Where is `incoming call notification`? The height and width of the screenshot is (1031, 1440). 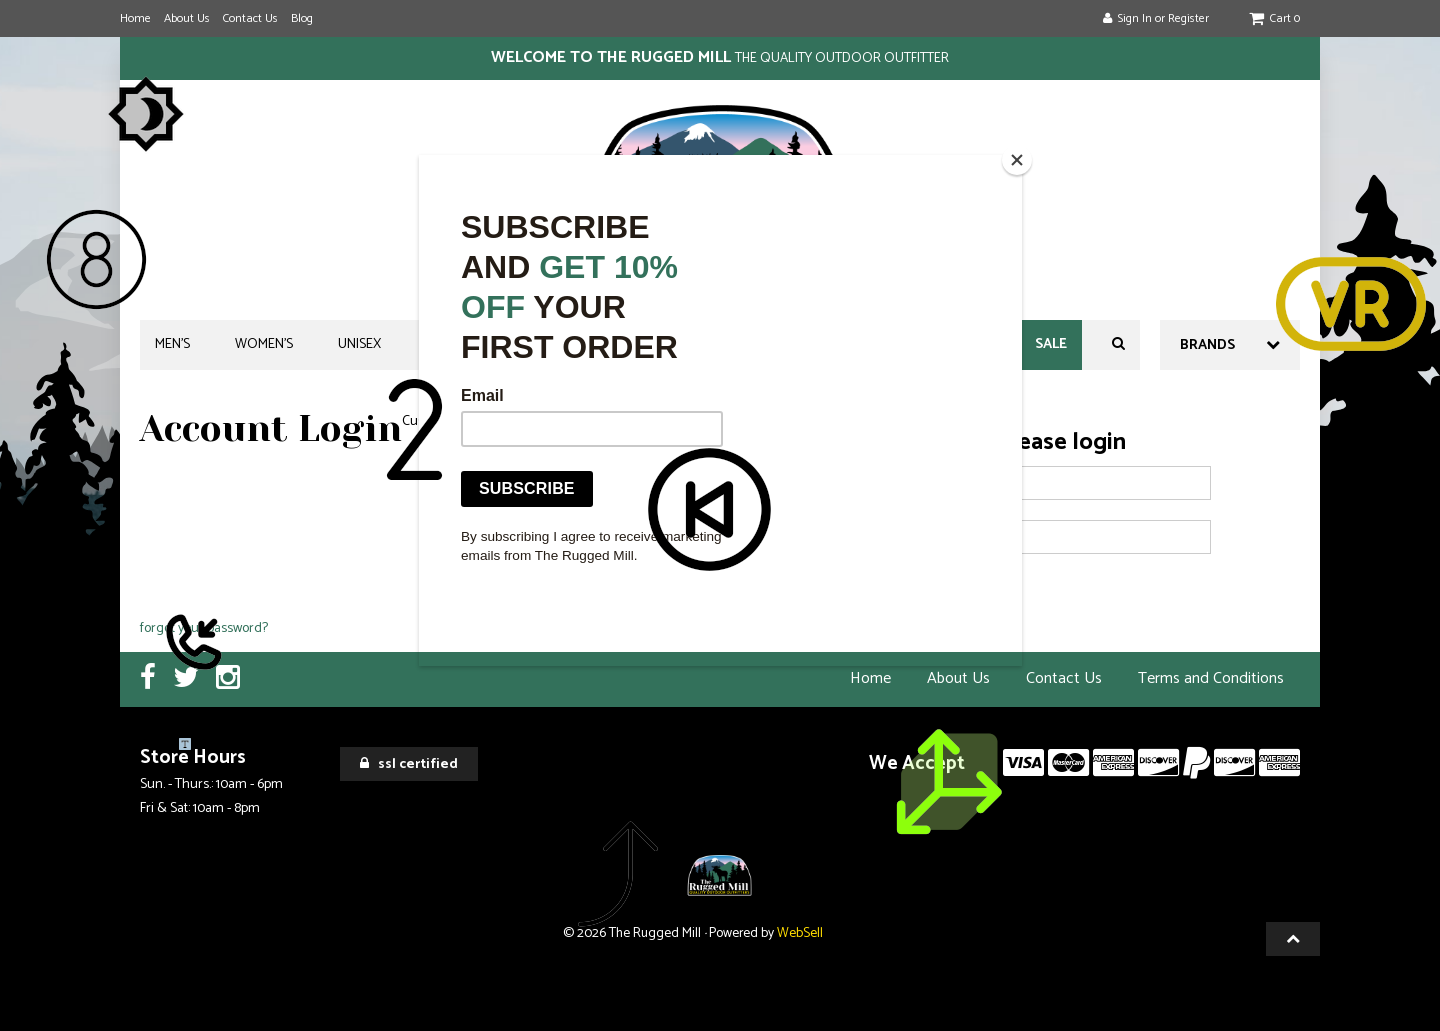 incoming call notification is located at coordinates (195, 641).